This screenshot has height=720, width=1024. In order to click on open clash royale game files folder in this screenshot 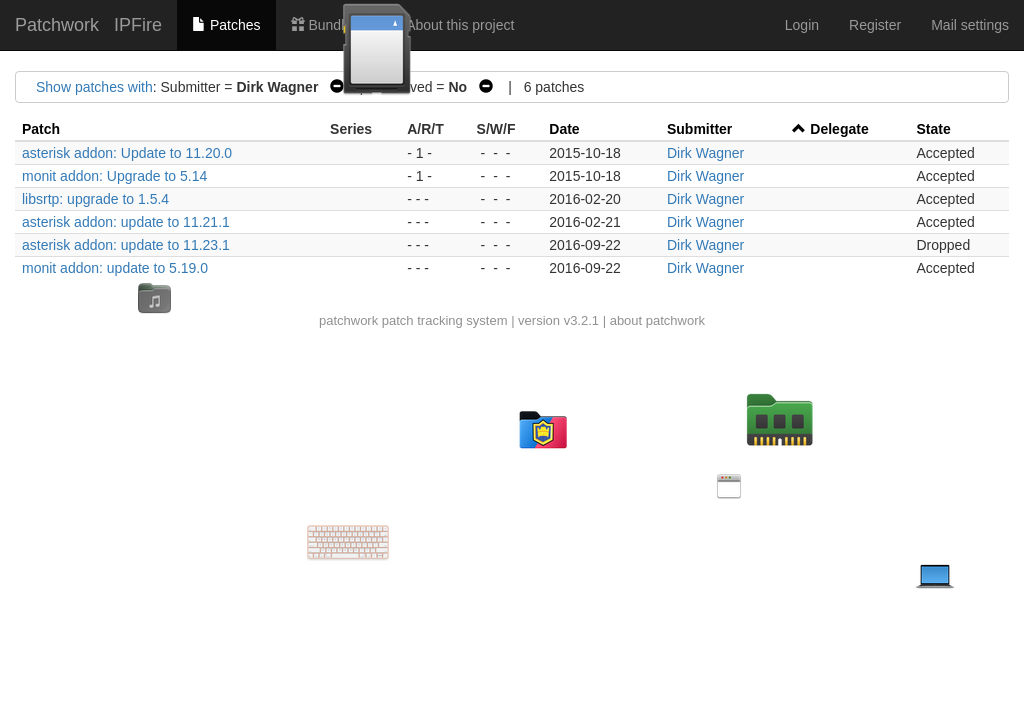, I will do `click(543, 431)`.